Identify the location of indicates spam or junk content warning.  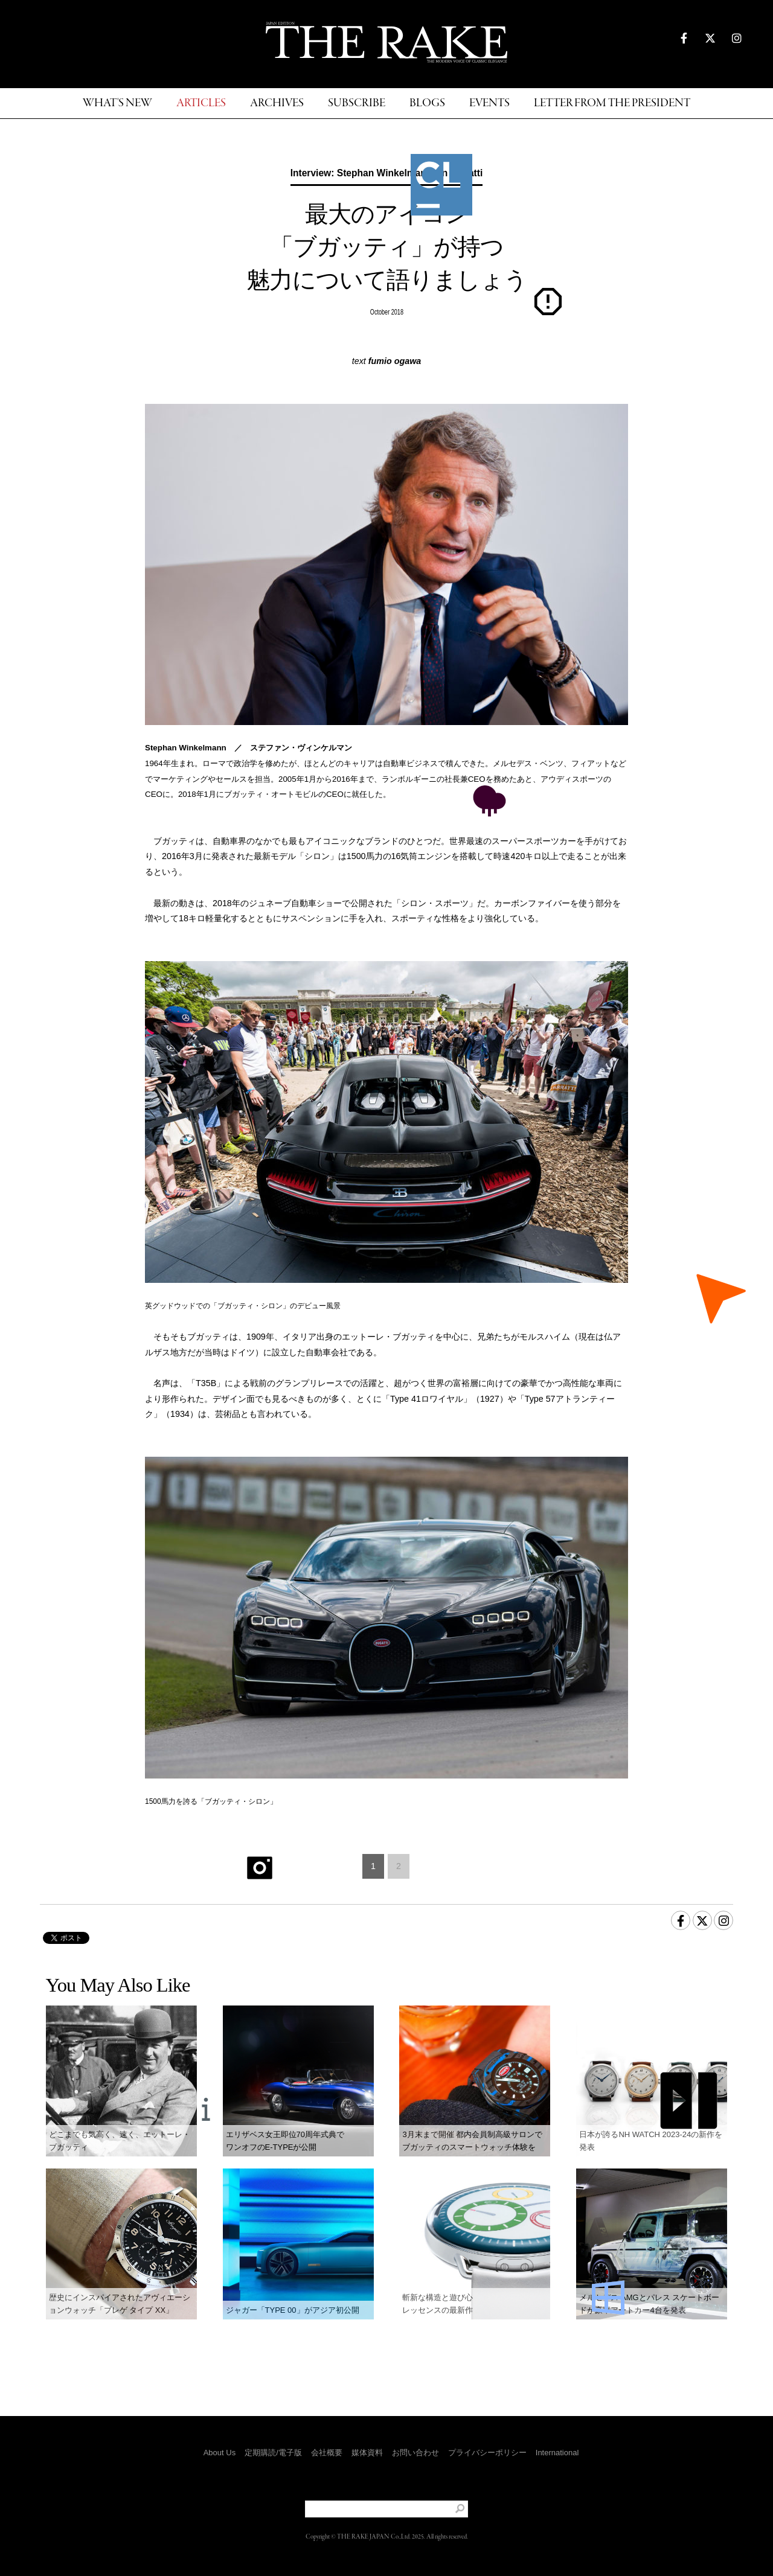
(548, 301).